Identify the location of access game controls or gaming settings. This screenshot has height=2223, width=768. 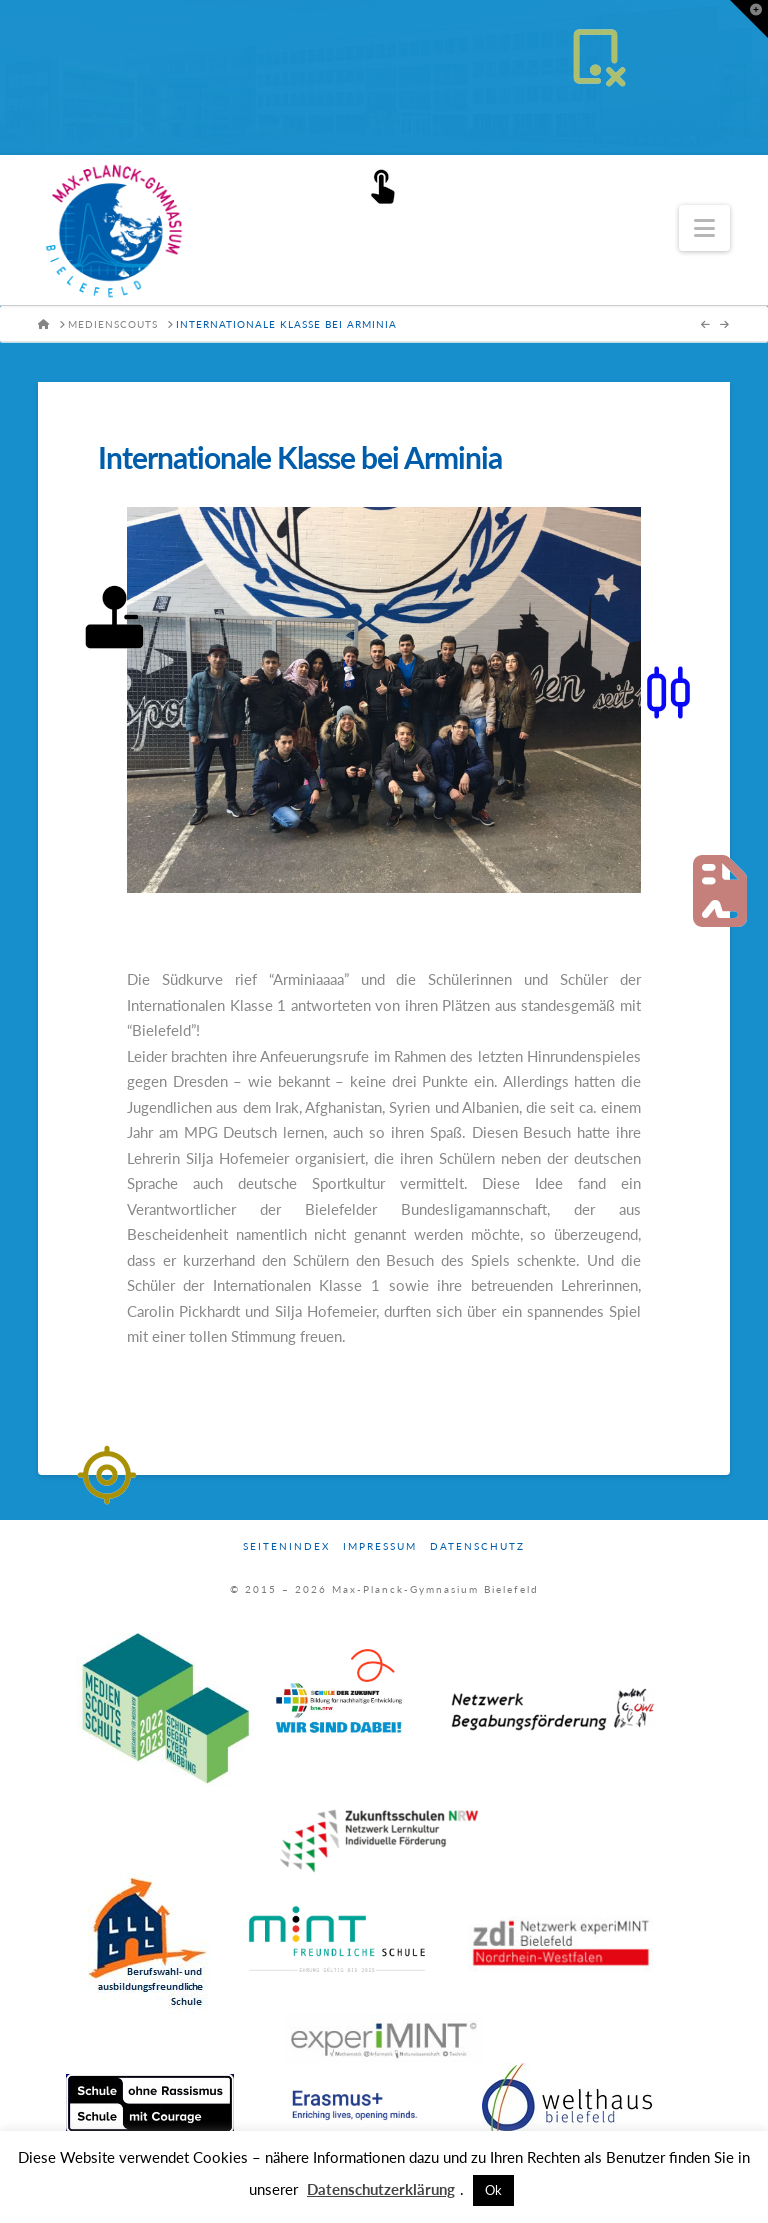
(114, 619).